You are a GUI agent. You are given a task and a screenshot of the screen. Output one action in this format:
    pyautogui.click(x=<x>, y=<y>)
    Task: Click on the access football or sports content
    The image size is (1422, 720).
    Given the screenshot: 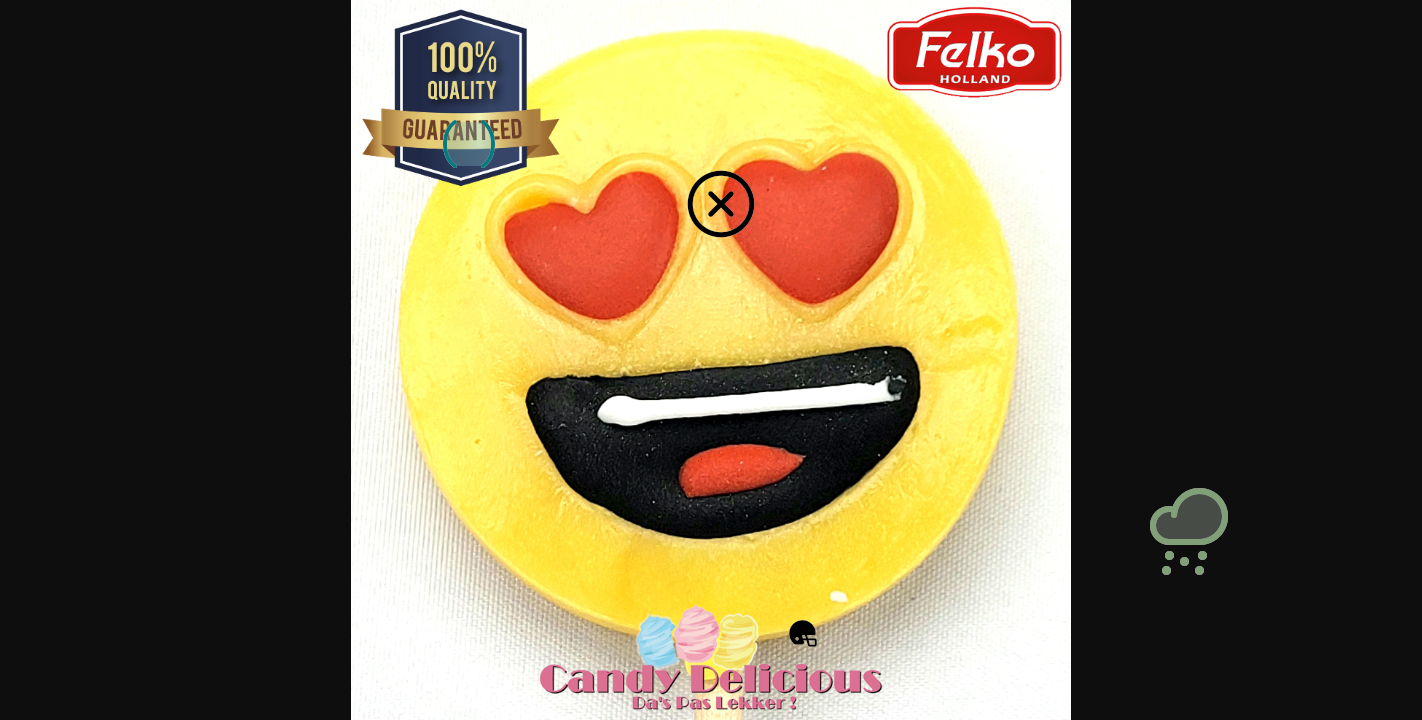 What is the action you would take?
    pyautogui.click(x=803, y=634)
    